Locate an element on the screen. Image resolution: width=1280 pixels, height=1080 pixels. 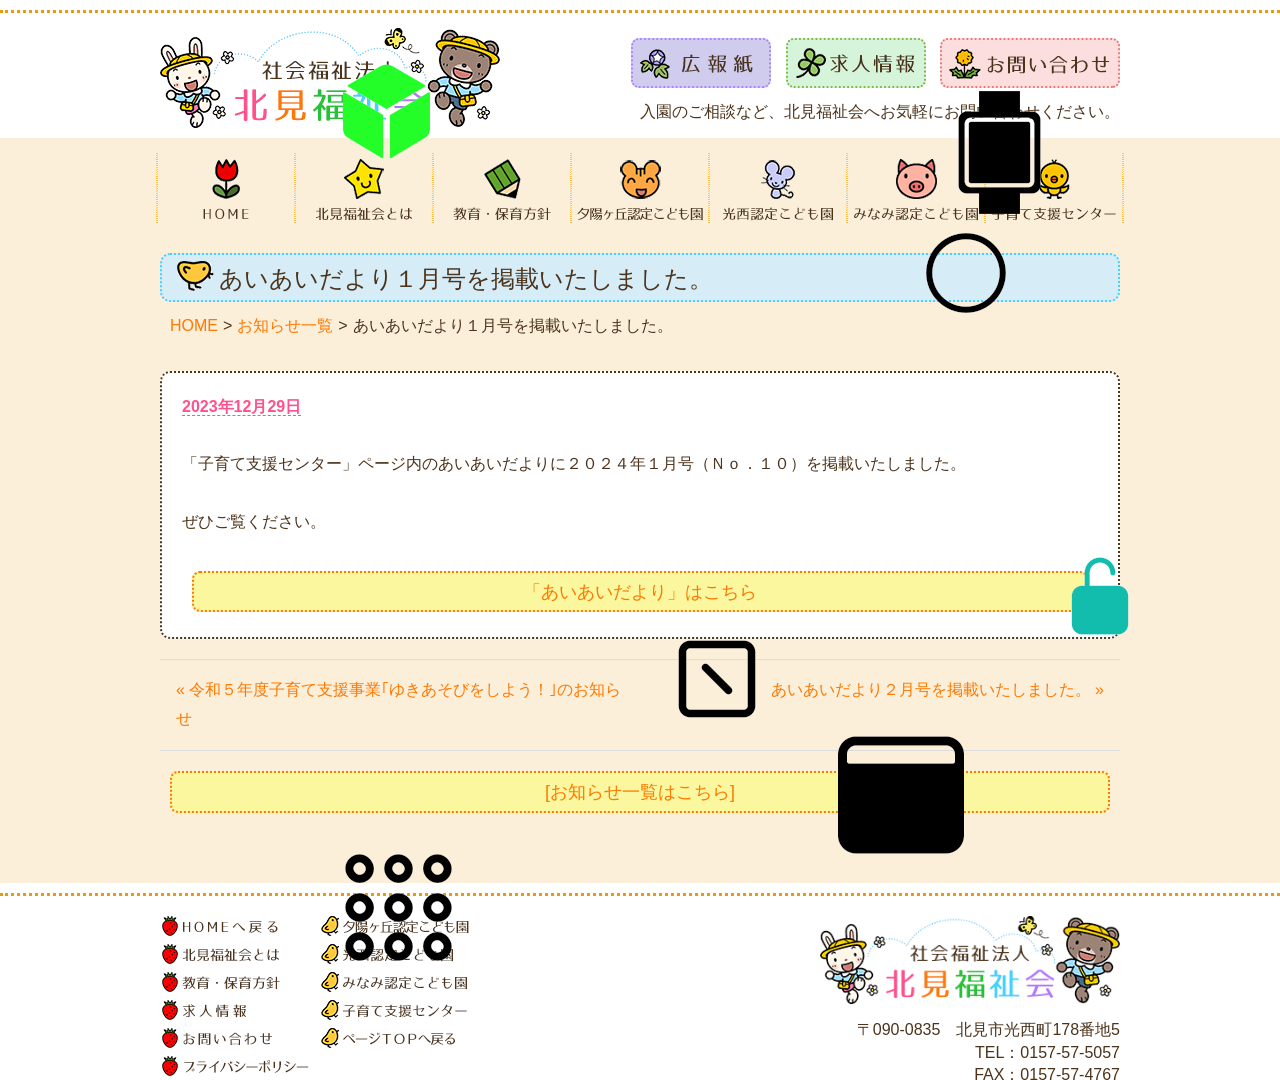
open browser or web view is located at coordinates (901, 795).